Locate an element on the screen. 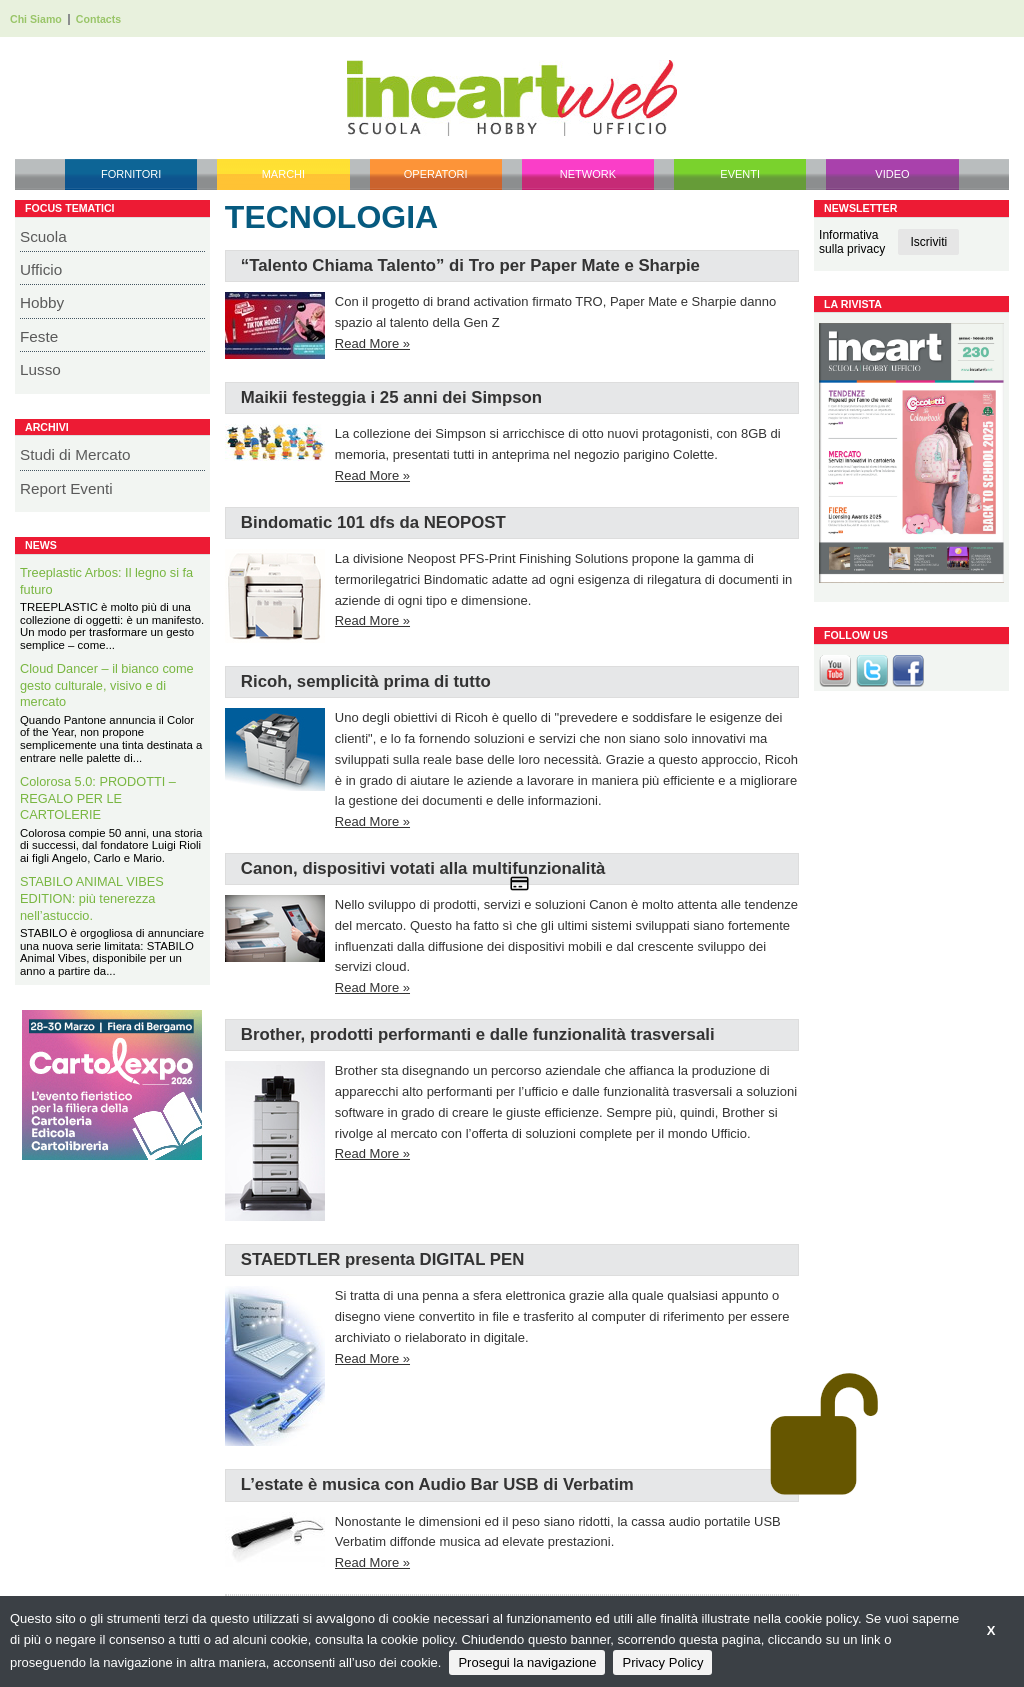 The height and width of the screenshot is (1687, 1024). unlock or access secured content is located at coordinates (813, 1437).